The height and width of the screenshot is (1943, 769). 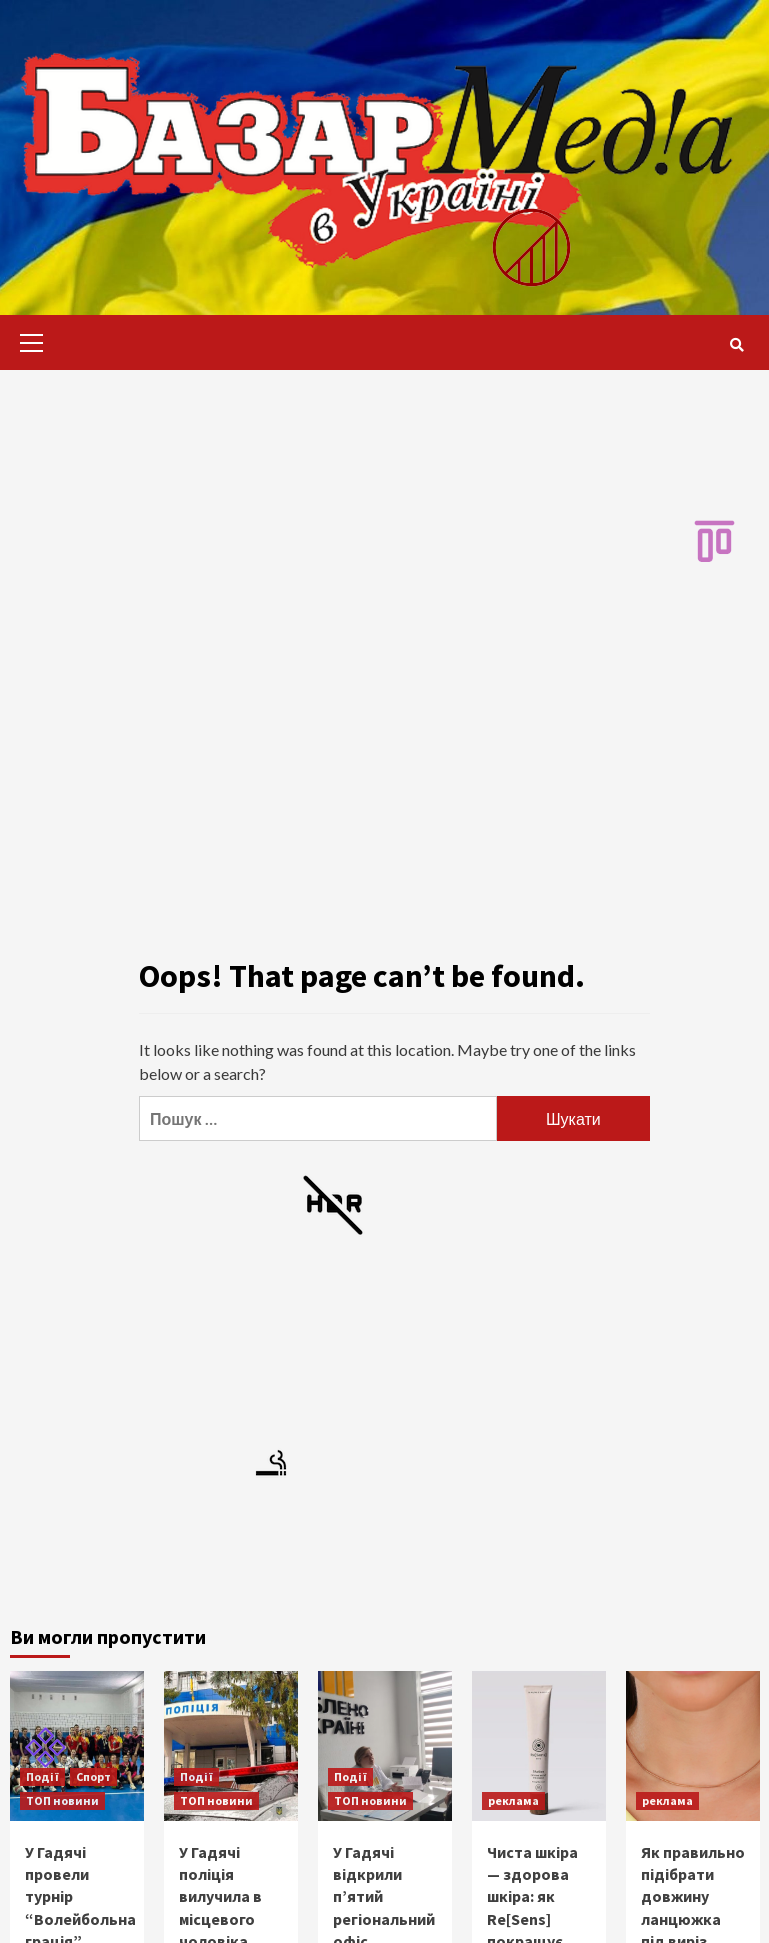 What do you see at coordinates (714, 540) in the screenshot?
I see `align selected elements to the top` at bounding box center [714, 540].